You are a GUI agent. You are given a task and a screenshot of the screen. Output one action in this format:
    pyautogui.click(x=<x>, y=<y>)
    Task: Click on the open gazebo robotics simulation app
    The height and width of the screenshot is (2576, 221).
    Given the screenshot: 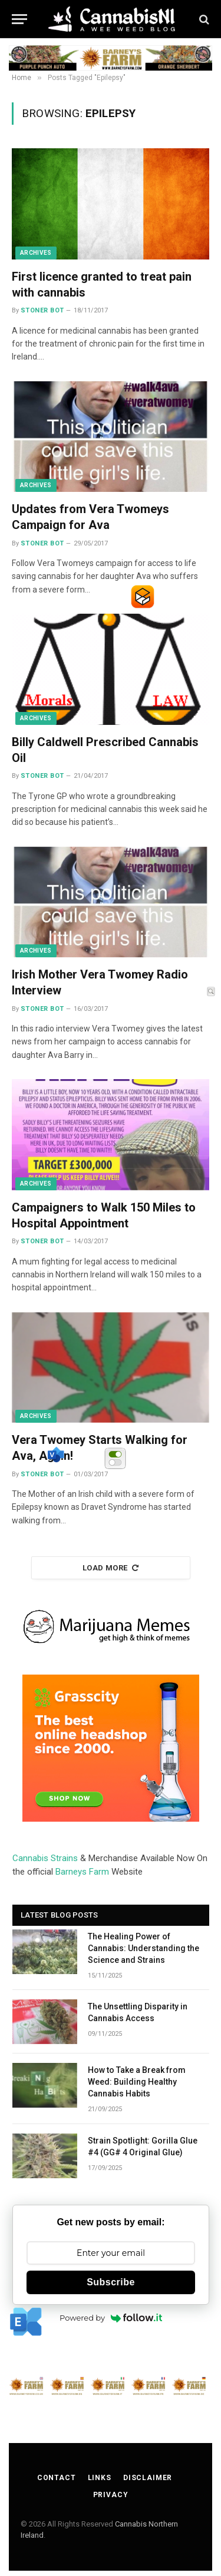 What is the action you would take?
    pyautogui.click(x=143, y=597)
    